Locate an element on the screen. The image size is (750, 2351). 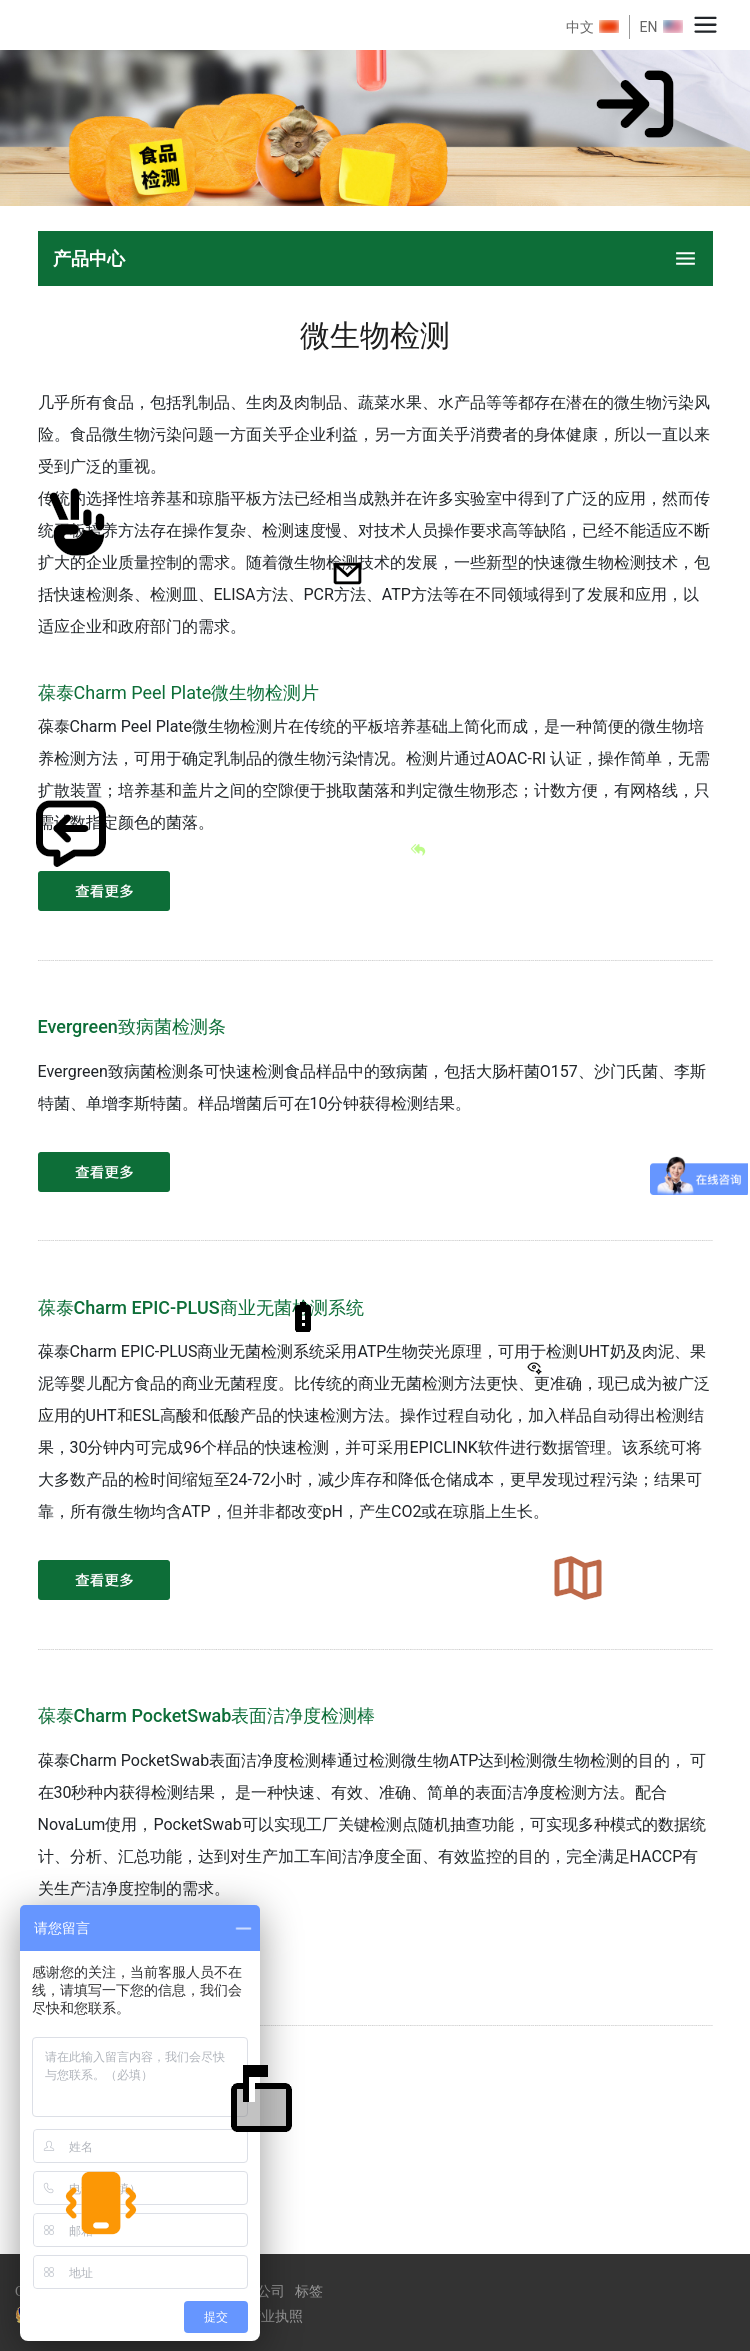
indicates new mail in your mailbox is located at coordinates (261, 2101).